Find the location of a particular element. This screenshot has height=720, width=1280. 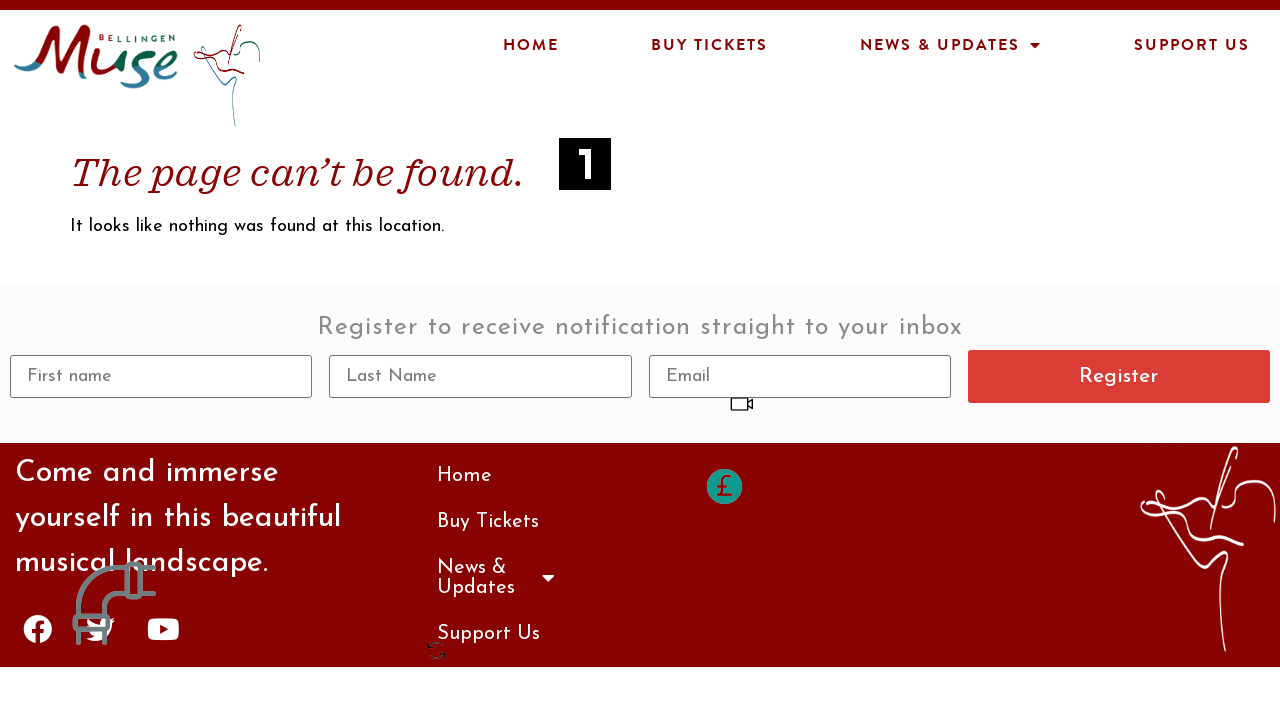

refresh or reload content is located at coordinates (436, 650).